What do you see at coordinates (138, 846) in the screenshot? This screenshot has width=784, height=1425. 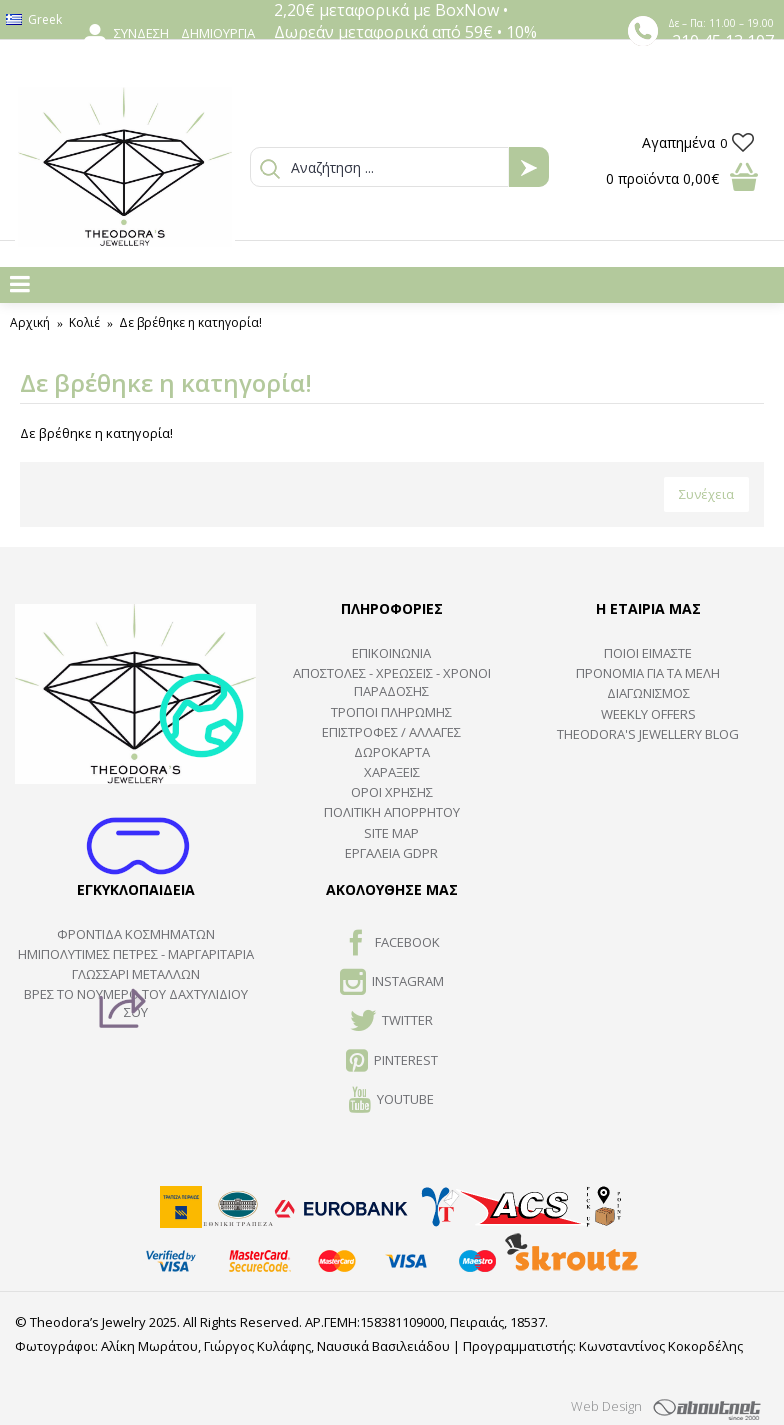 I see `access virtual reality or immersive mode` at bounding box center [138, 846].